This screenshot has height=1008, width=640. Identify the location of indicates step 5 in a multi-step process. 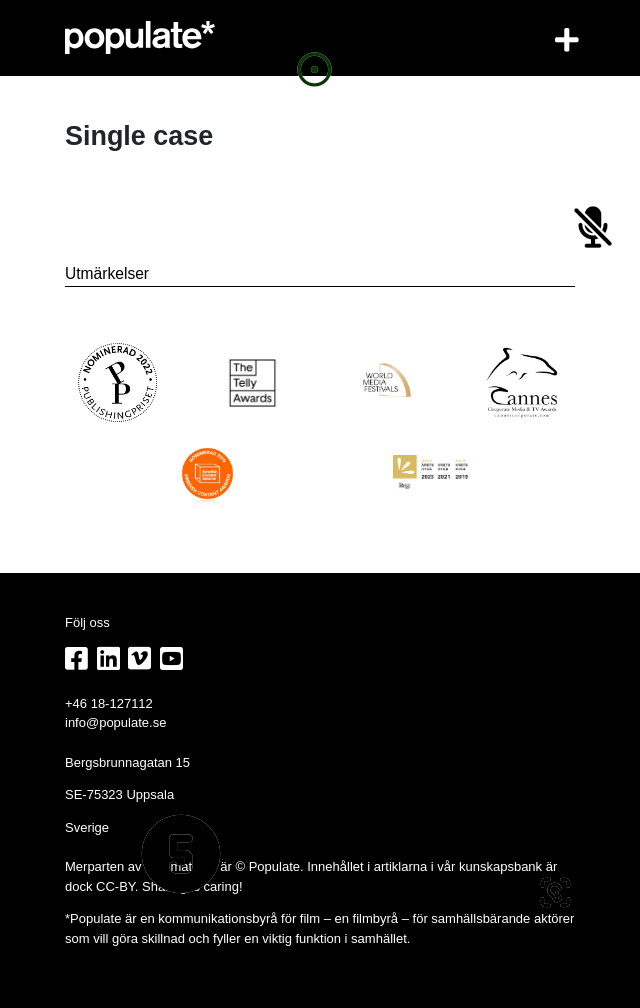
(181, 854).